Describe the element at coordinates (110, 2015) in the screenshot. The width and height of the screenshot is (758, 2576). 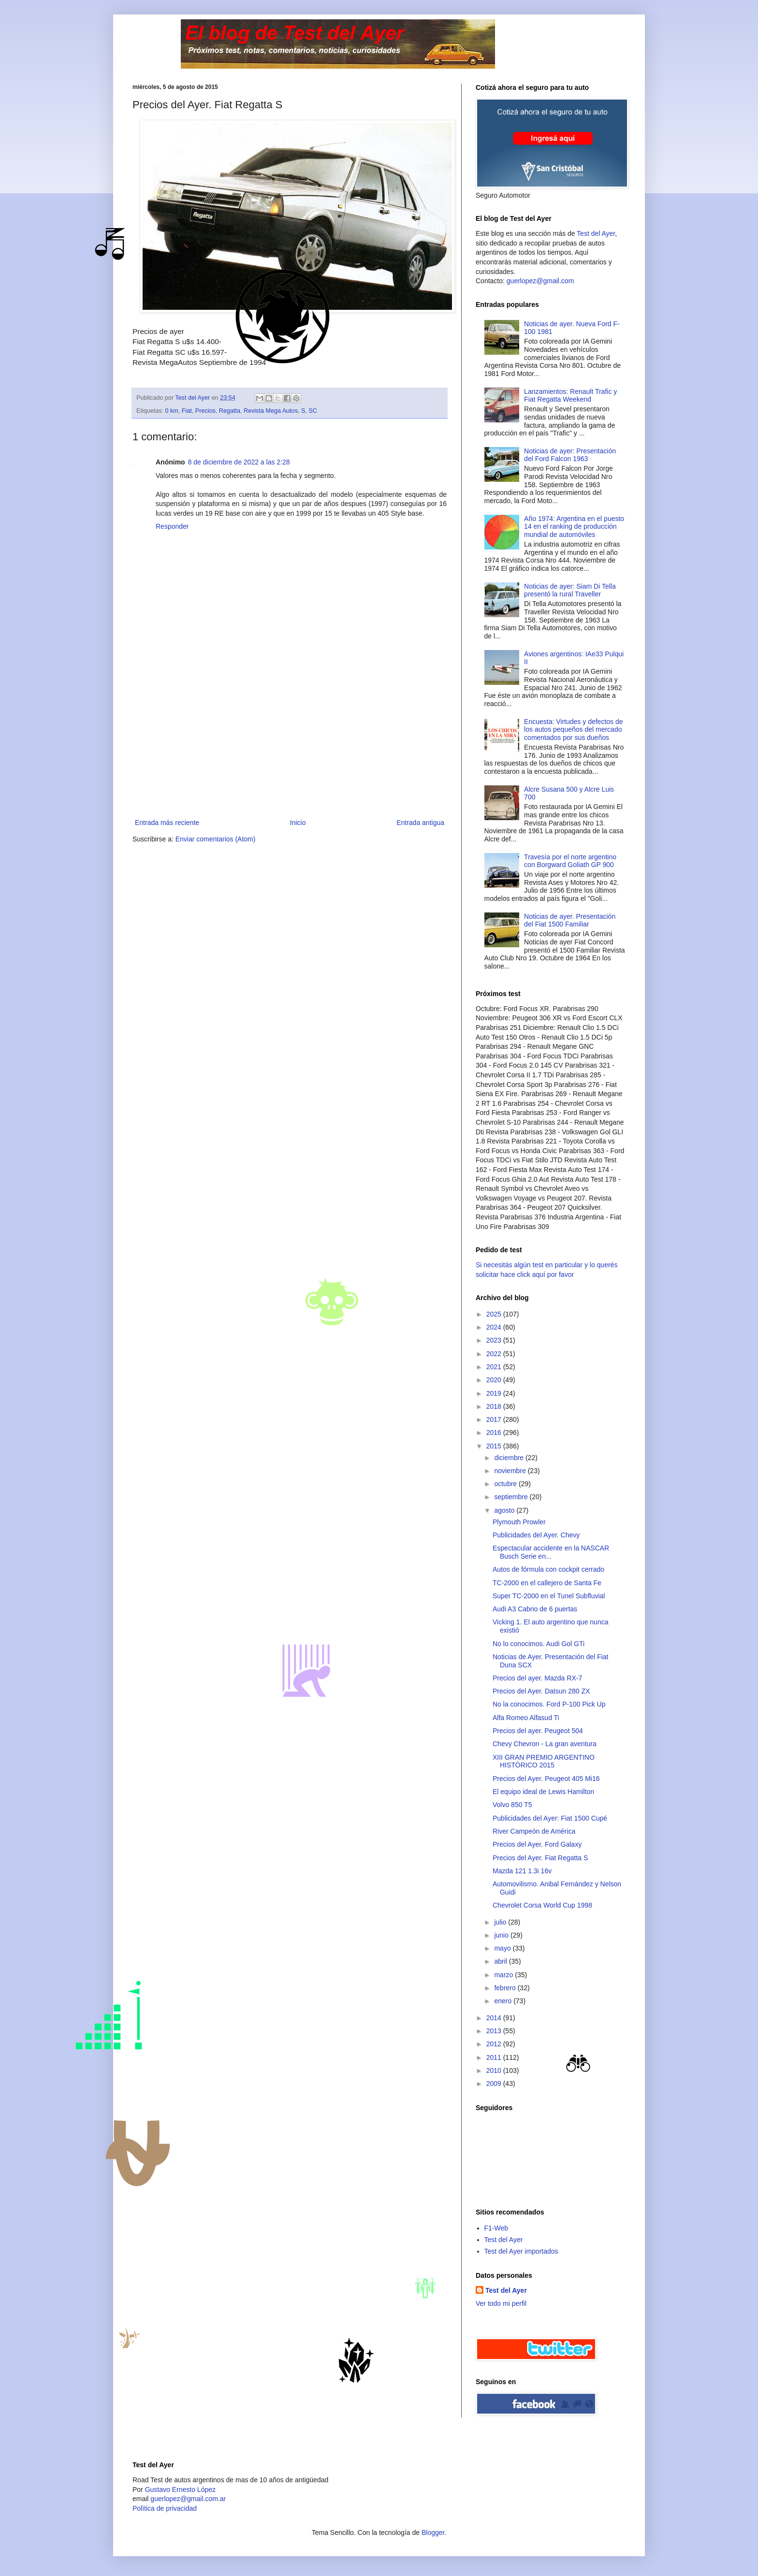
I see `reach the end of a level or stage` at that location.